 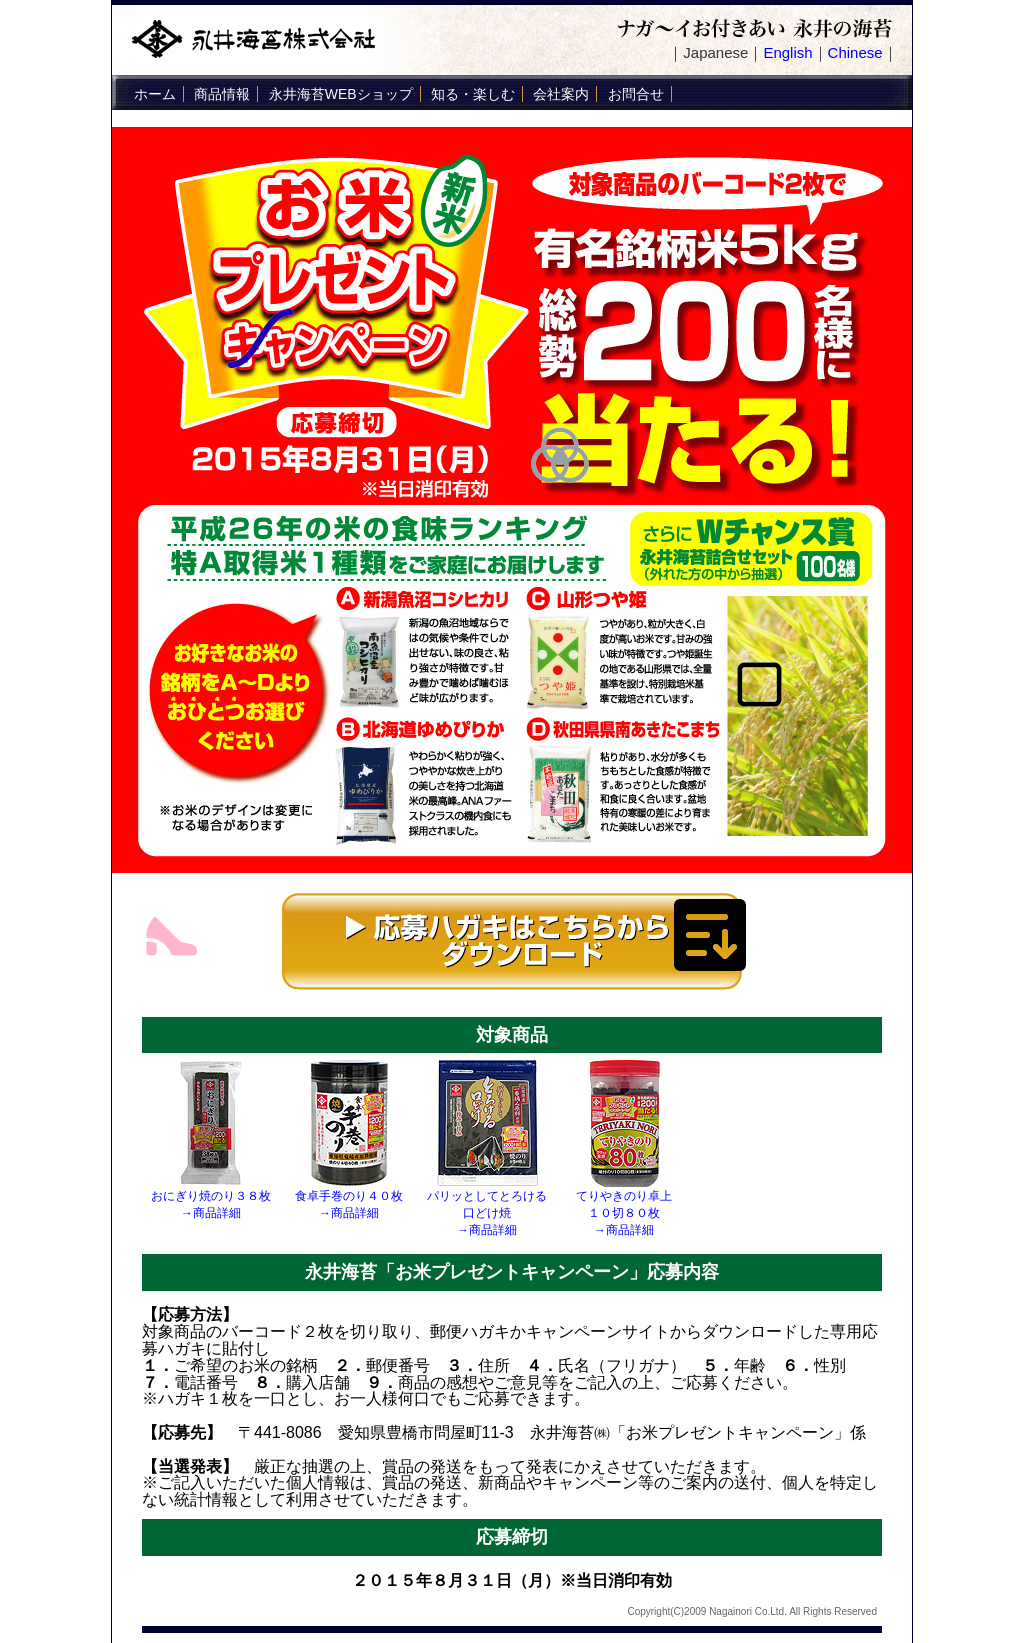 I want to click on sort items in ascending order, so click(x=710, y=935).